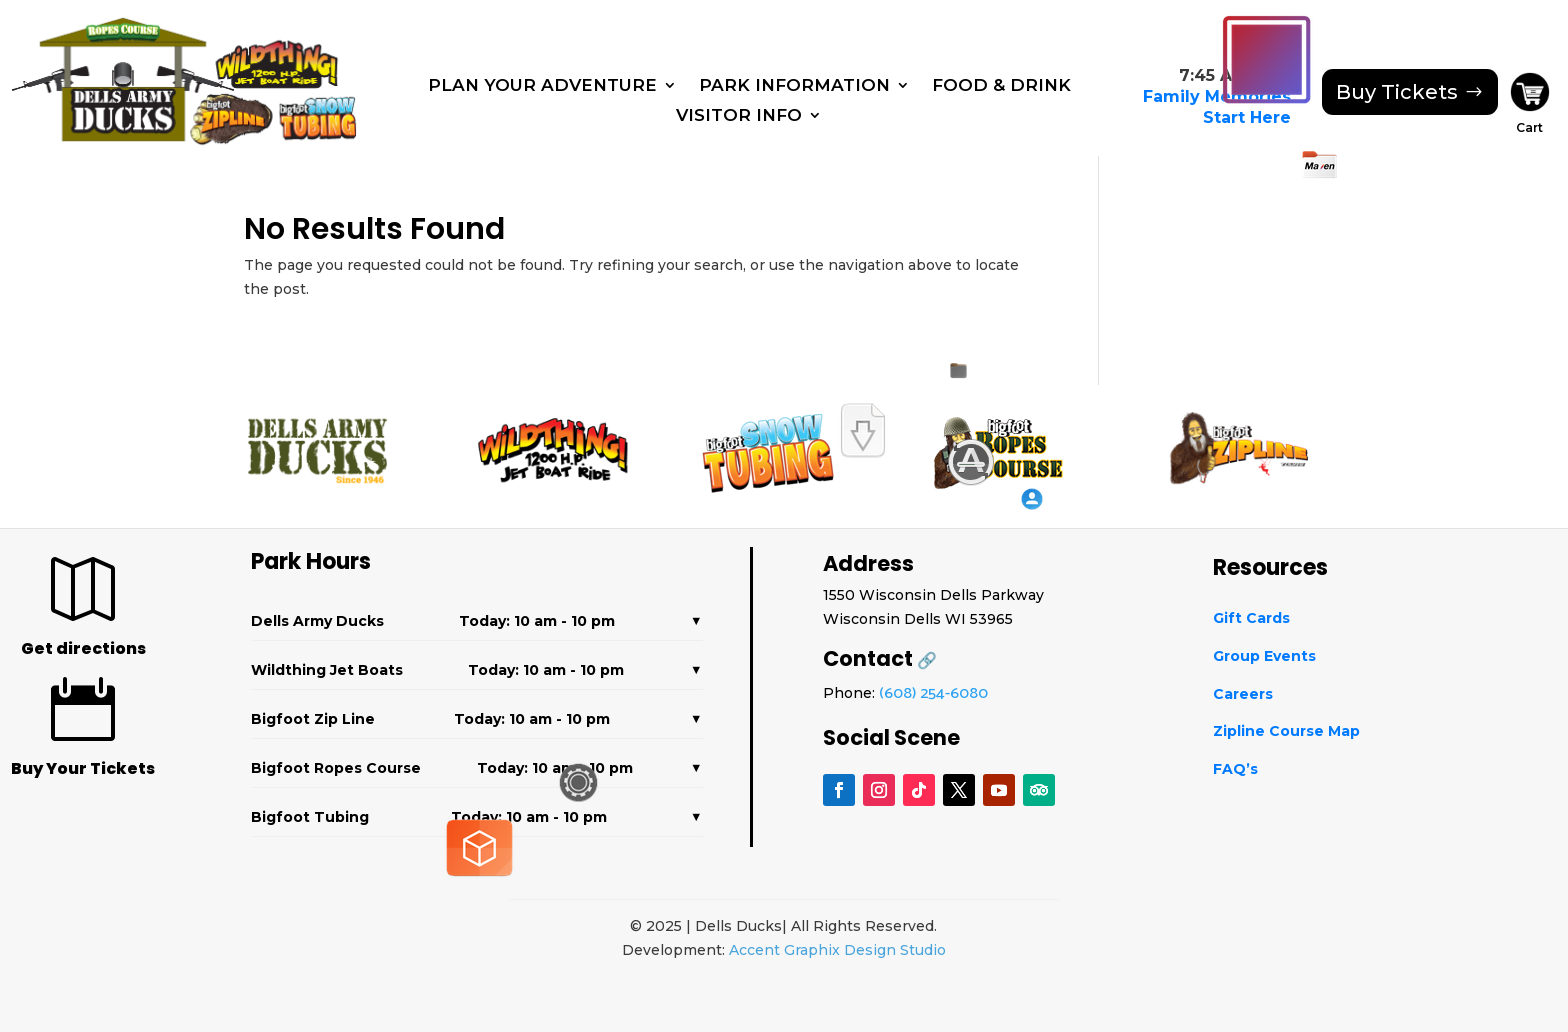 The height and width of the screenshot is (1032, 1568). I want to click on install a file or software package, so click(863, 430).